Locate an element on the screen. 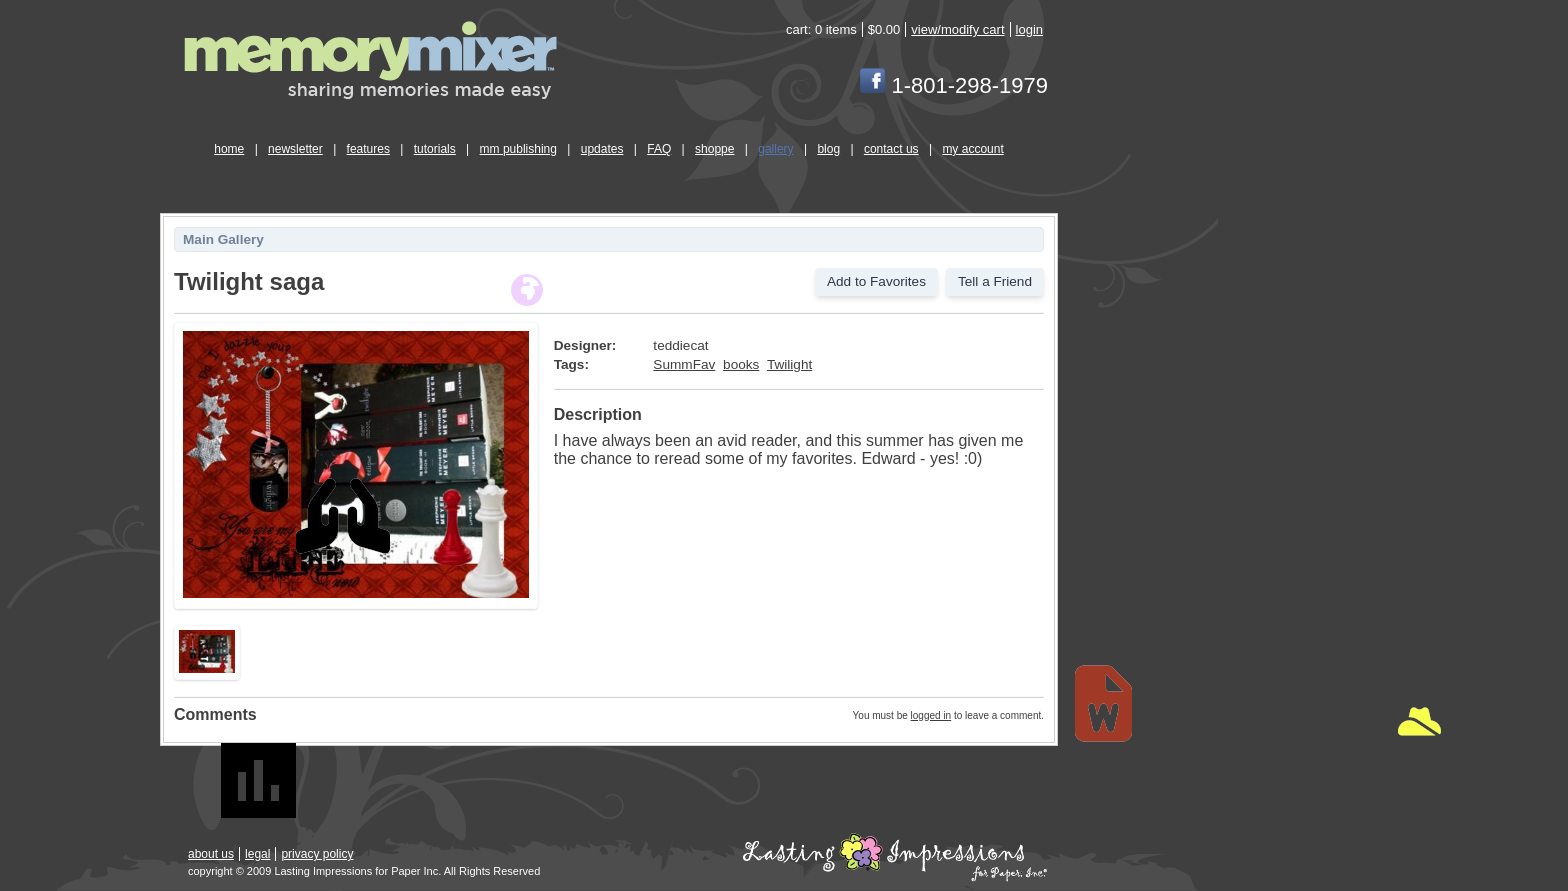 The width and height of the screenshot is (1568, 891). view analytics or performance reports is located at coordinates (258, 780).